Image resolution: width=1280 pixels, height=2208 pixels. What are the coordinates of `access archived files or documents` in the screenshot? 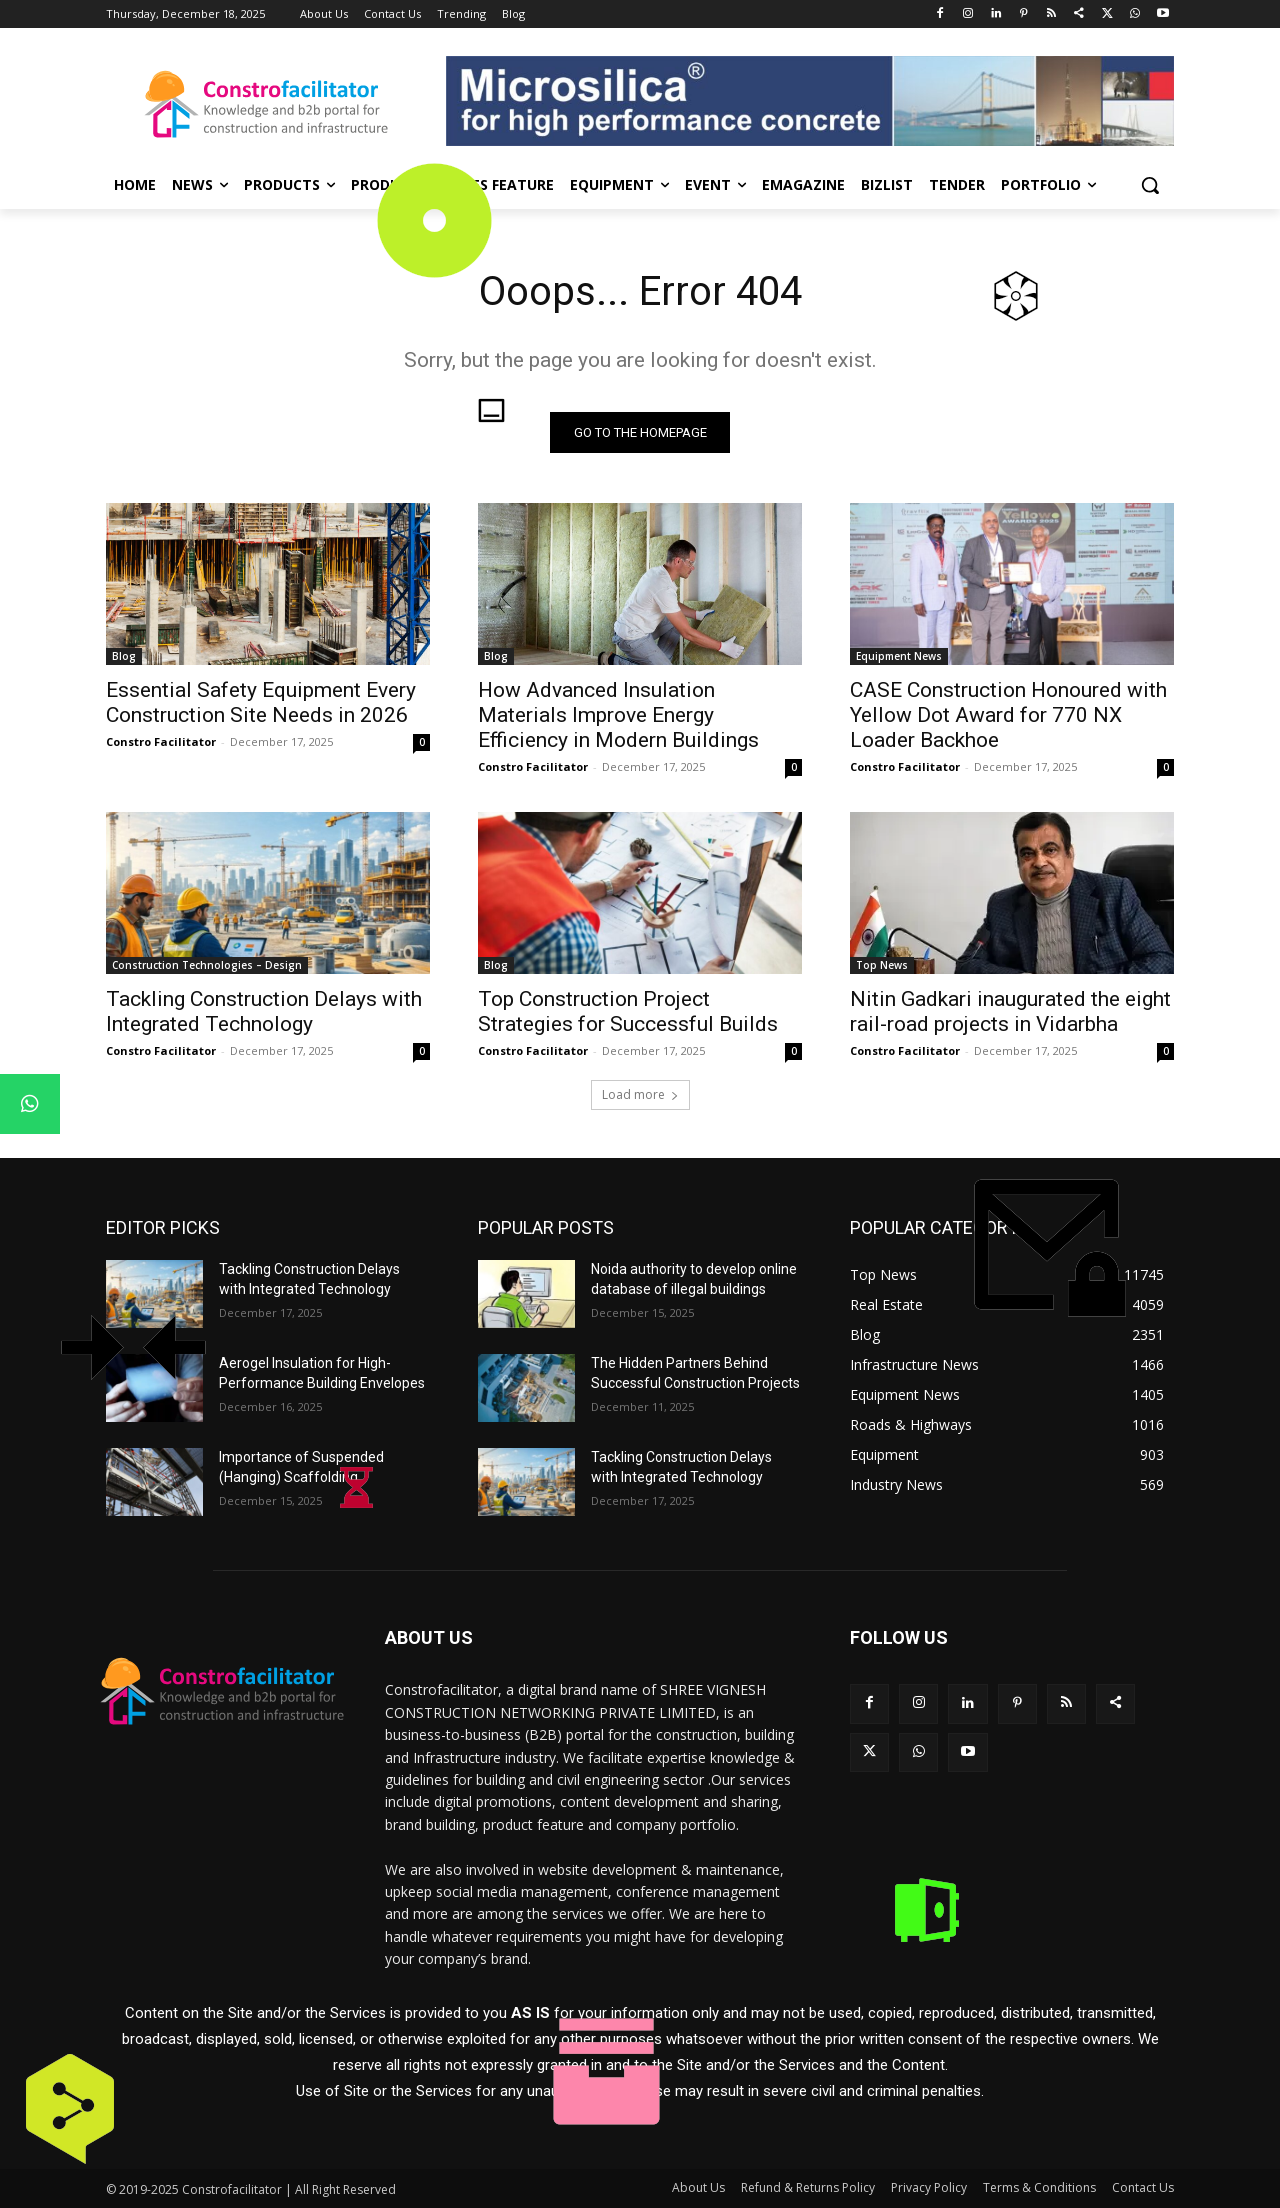 It's located at (606, 2071).